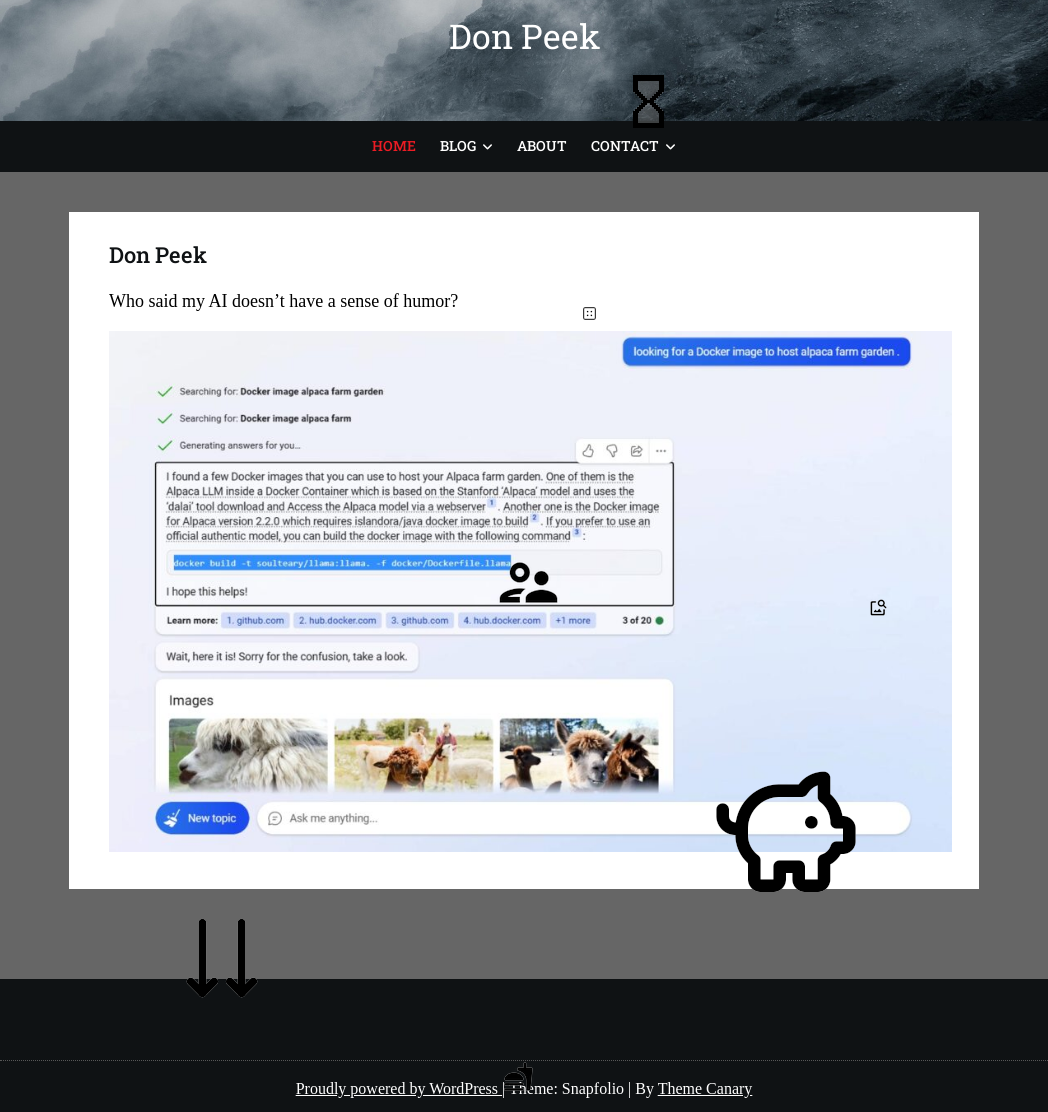 This screenshot has width=1048, height=1112. Describe the element at coordinates (648, 101) in the screenshot. I see `indicates a process is waiting or pending` at that location.